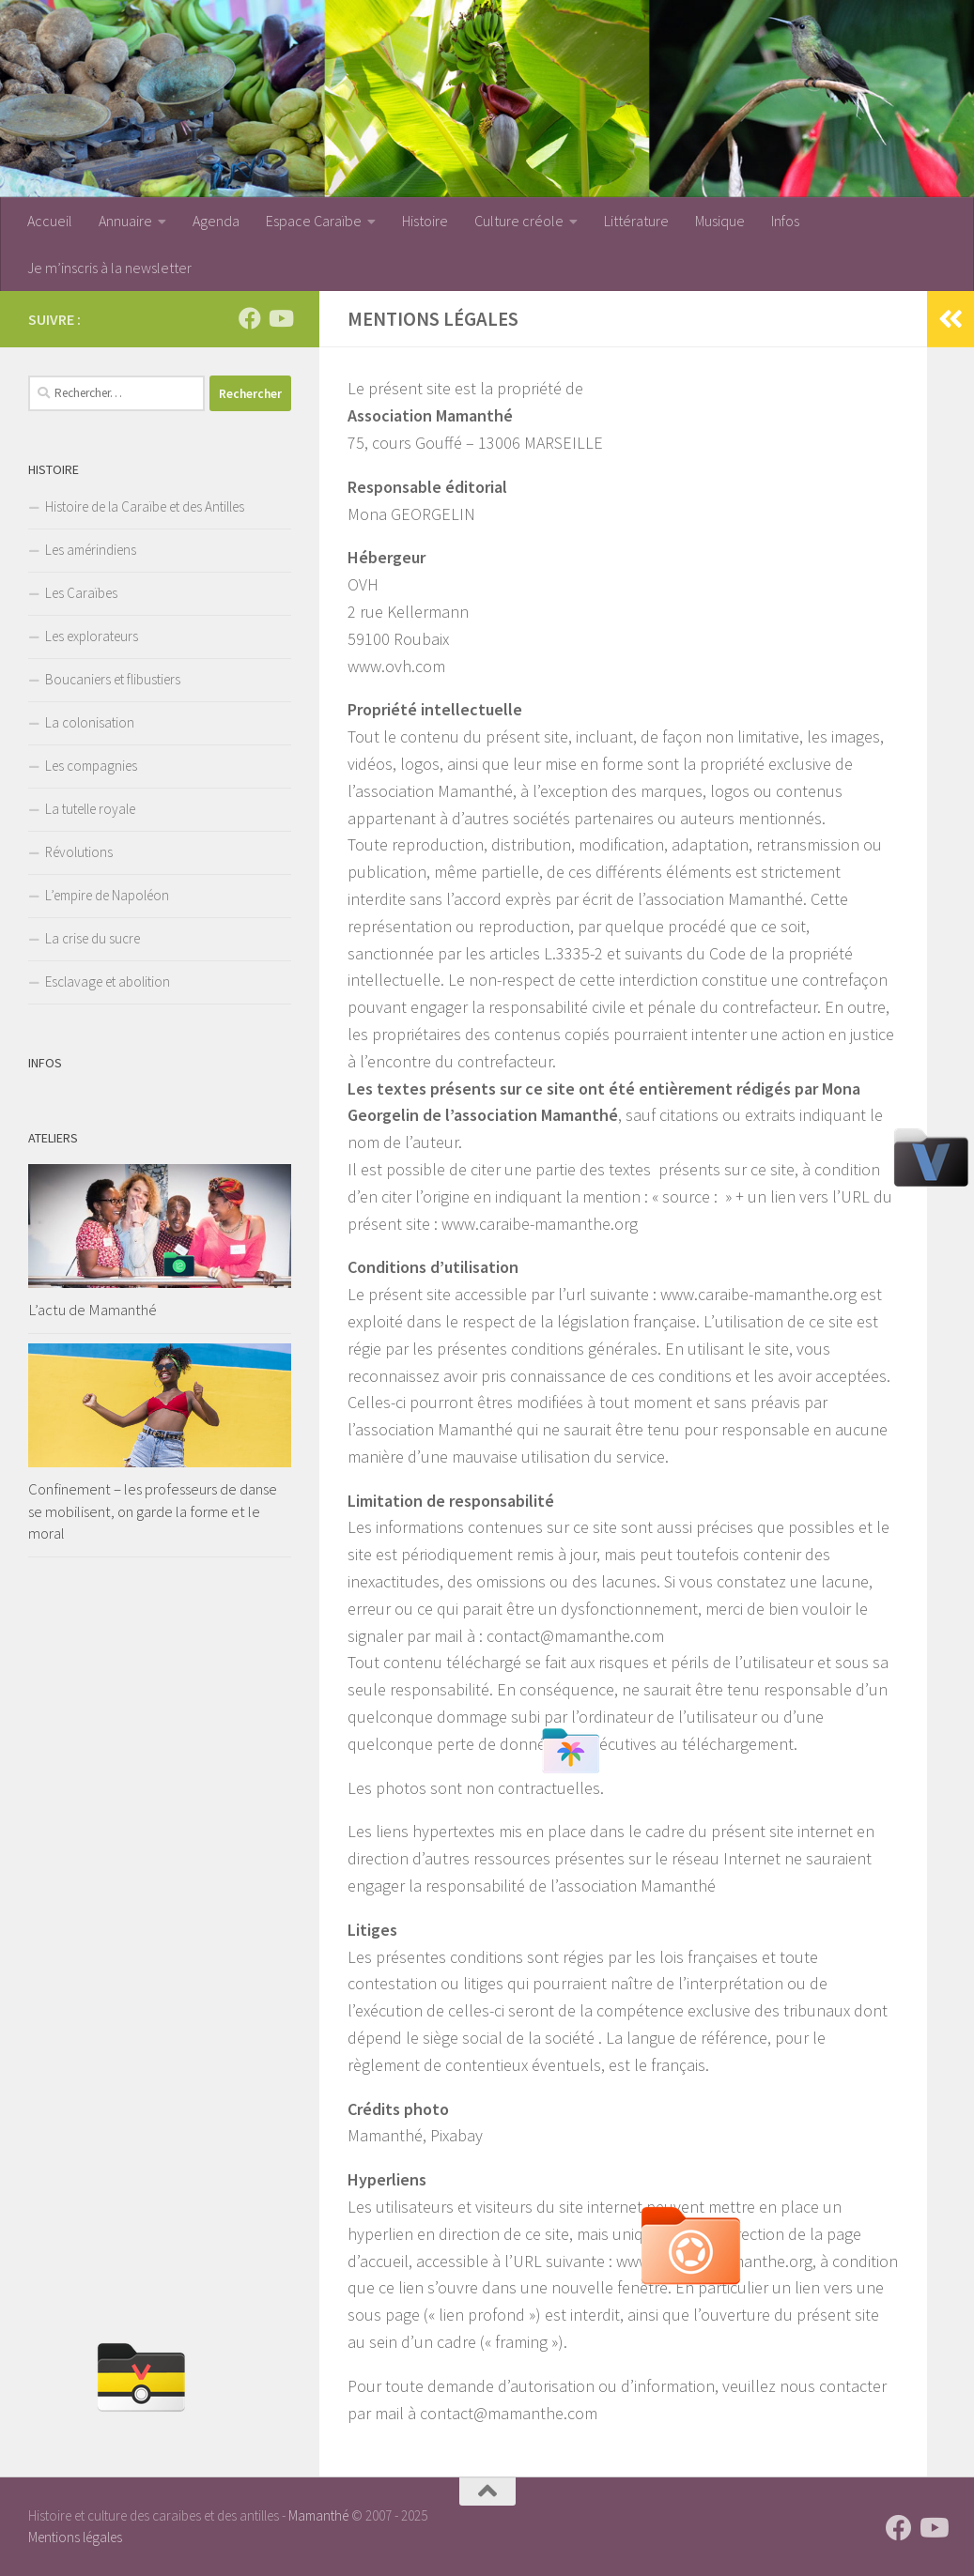 The width and height of the screenshot is (974, 2576). I want to click on open google palm ai project folder, so click(570, 1752).